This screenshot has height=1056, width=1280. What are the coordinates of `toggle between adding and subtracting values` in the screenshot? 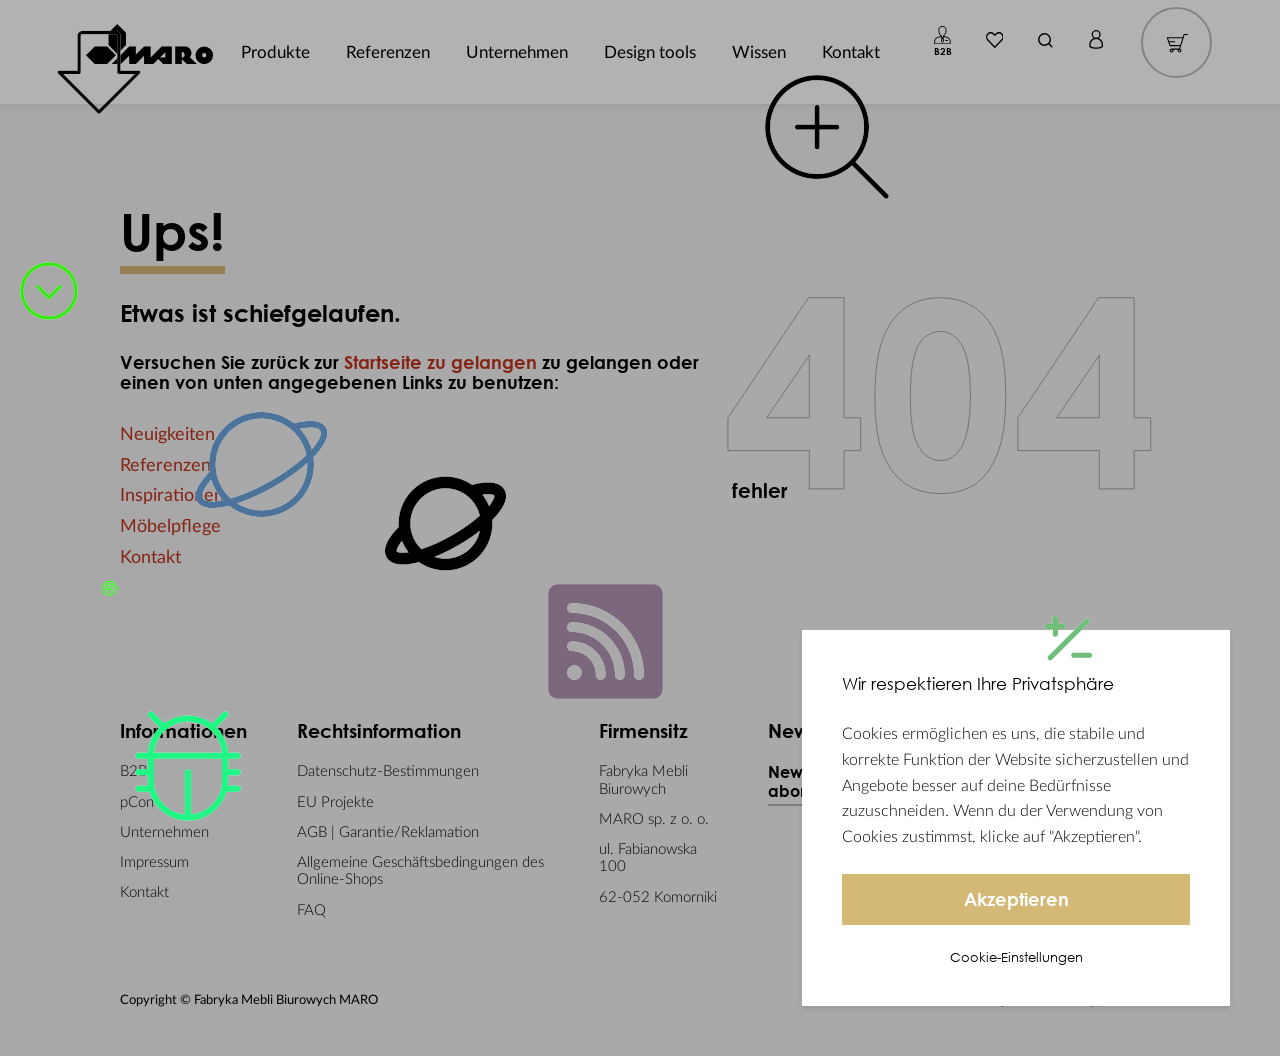 It's located at (1068, 639).